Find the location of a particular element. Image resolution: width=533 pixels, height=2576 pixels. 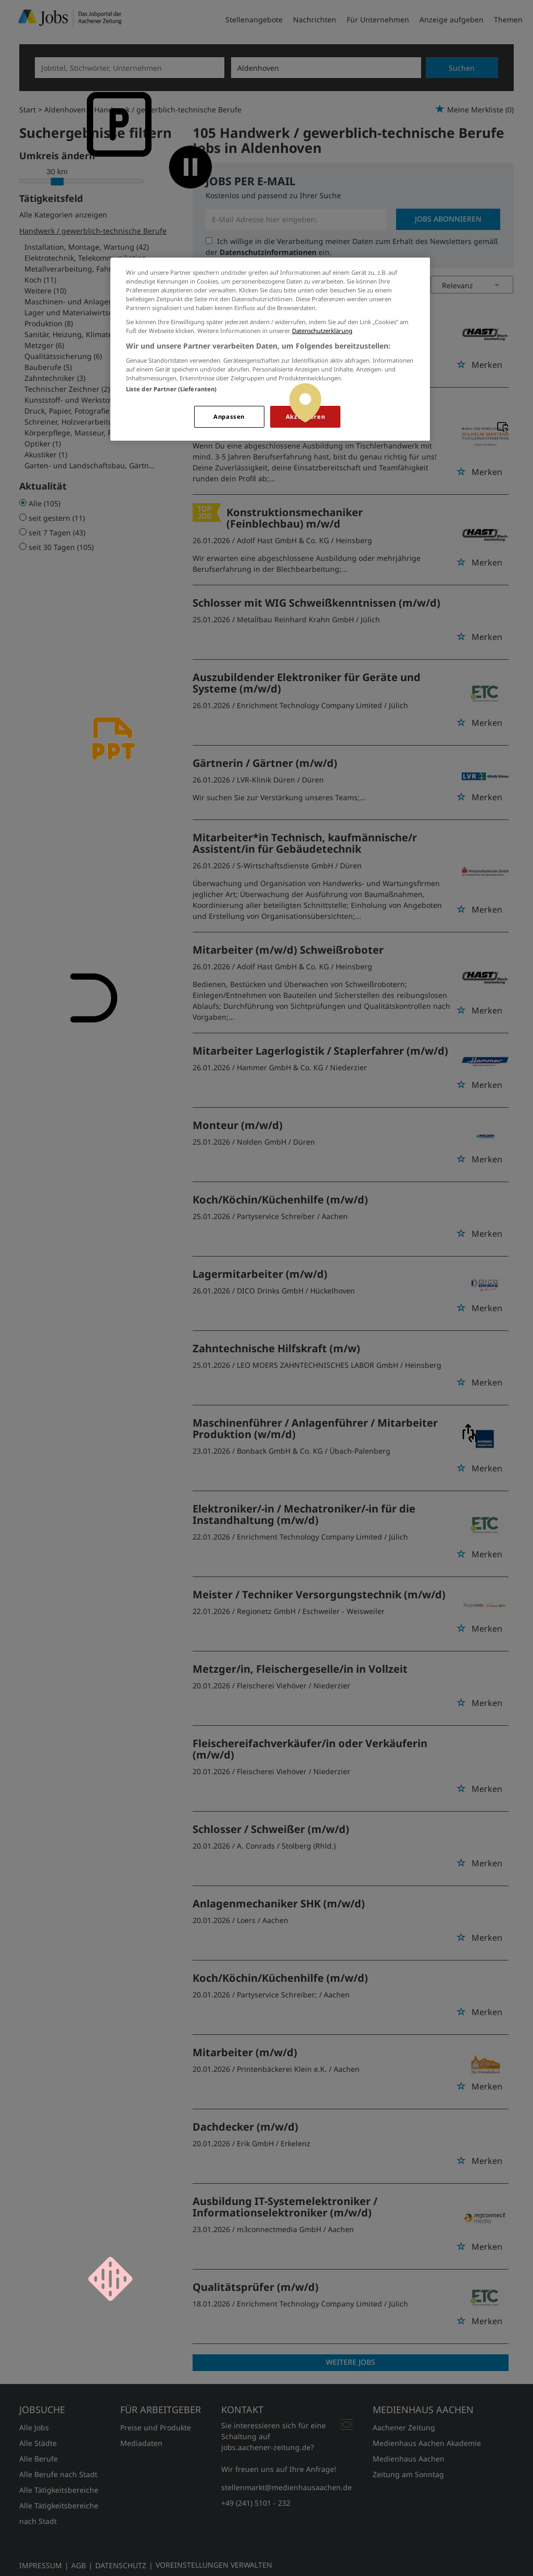

pause media playback is located at coordinates (191, 167).